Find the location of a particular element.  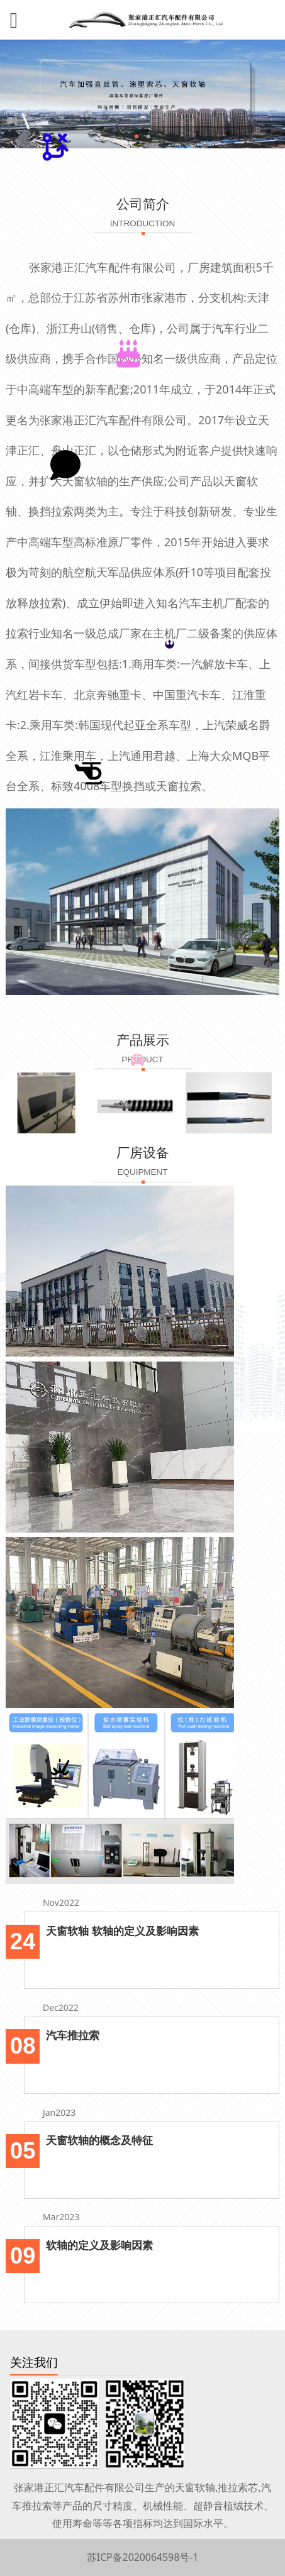

helicopter transportation option is located at coordinates (88, 773).